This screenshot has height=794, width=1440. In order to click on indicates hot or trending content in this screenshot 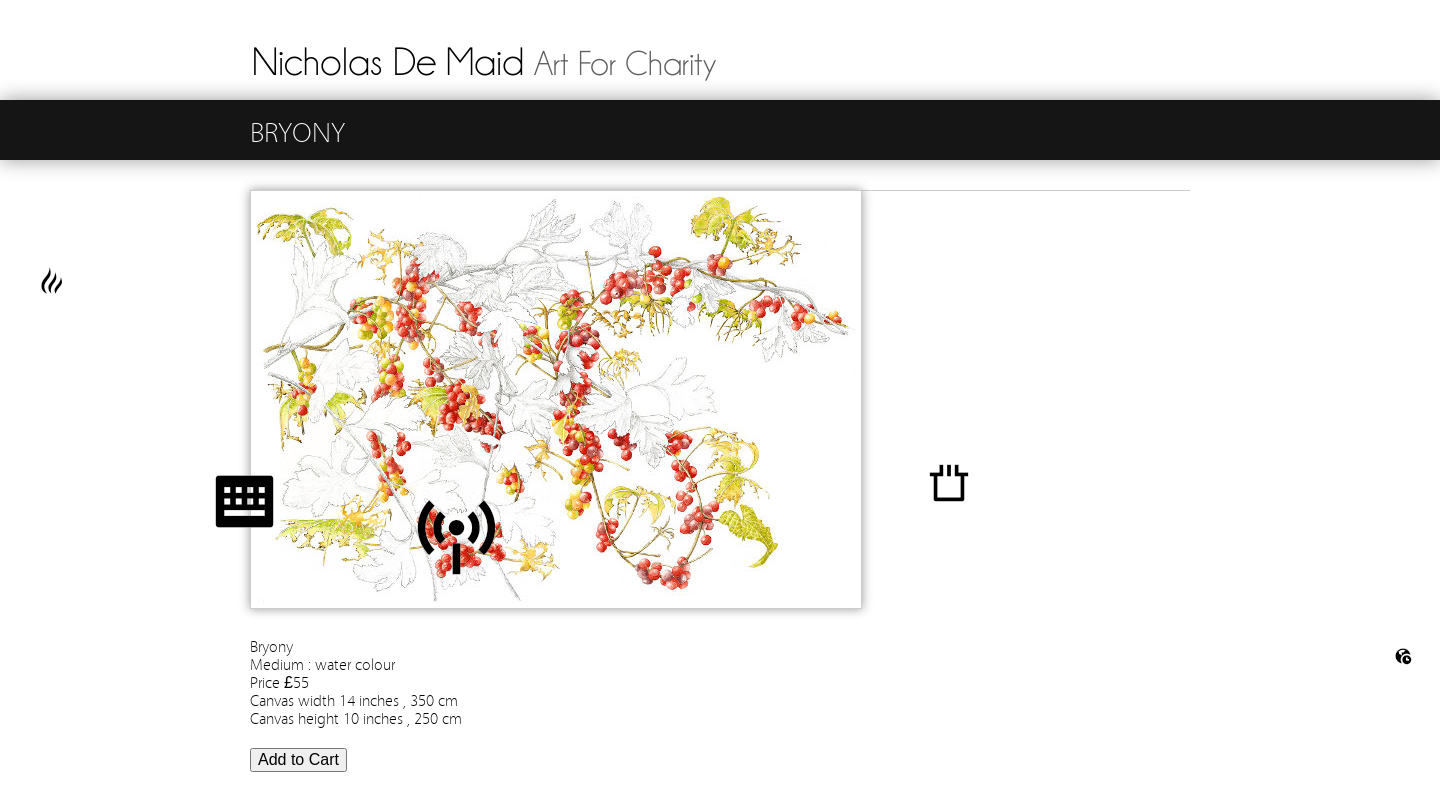, I will do `click(52, 281)`.